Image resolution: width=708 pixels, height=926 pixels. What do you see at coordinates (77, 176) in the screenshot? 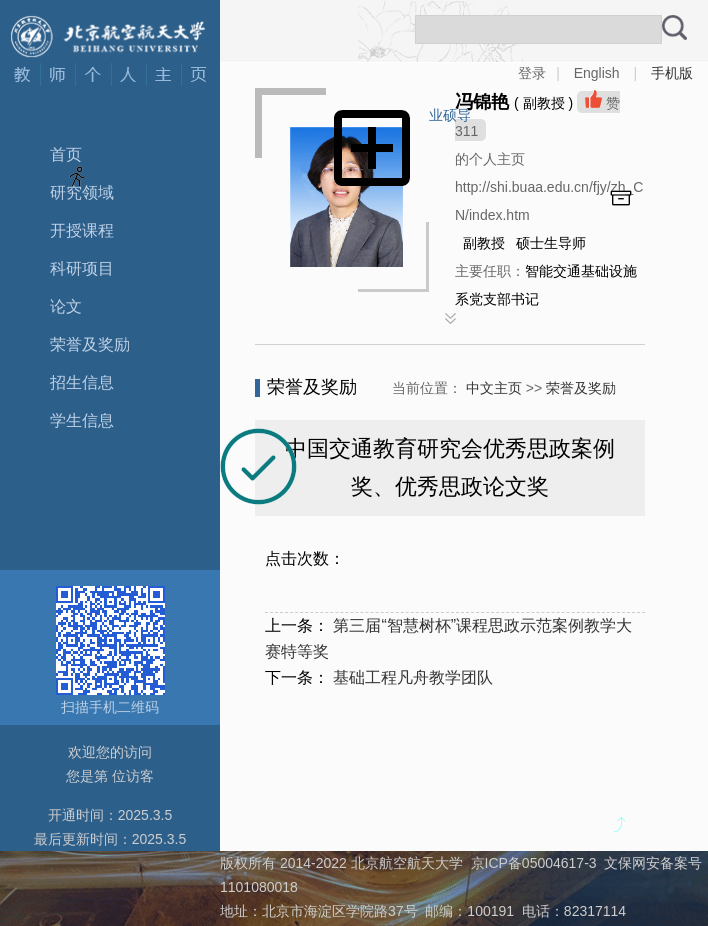
I see `walking directions or pedestrian navigation mode` at bounding box center [77, 176].